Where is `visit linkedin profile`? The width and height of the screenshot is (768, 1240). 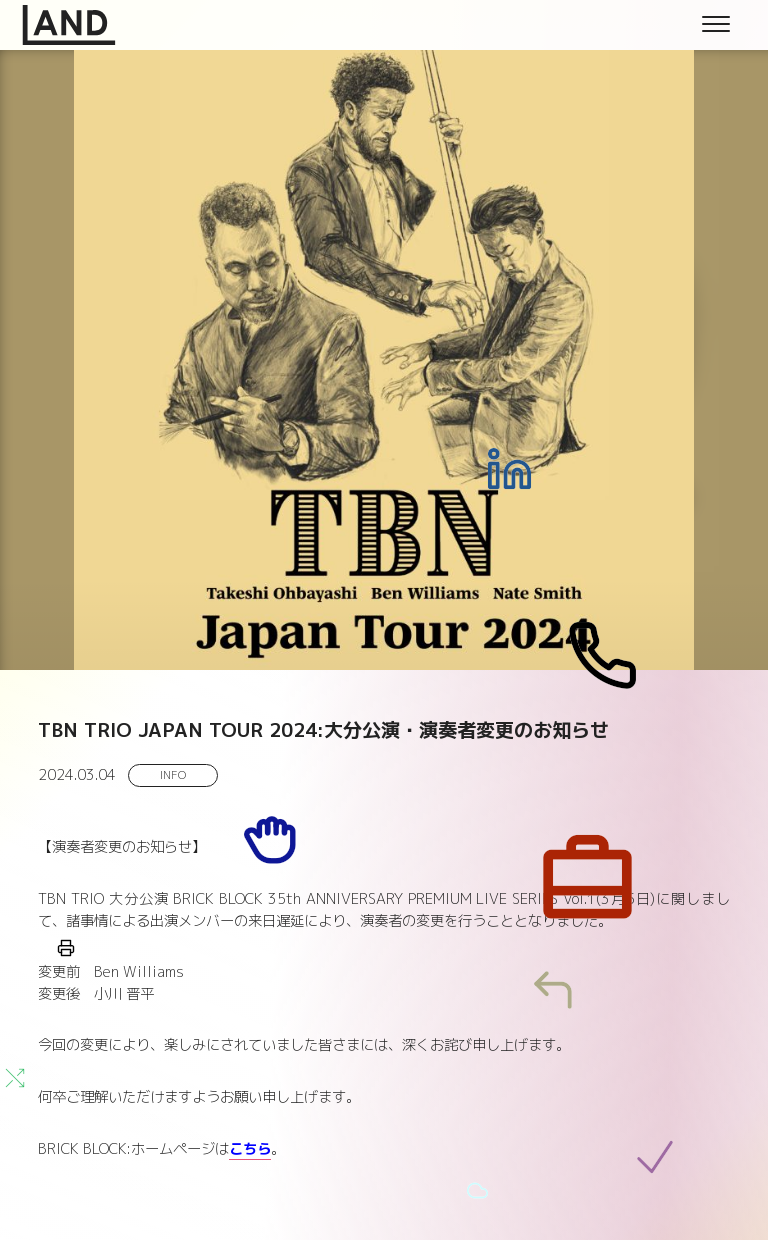
visit linkedin profile is located at coordinates (509, 469).